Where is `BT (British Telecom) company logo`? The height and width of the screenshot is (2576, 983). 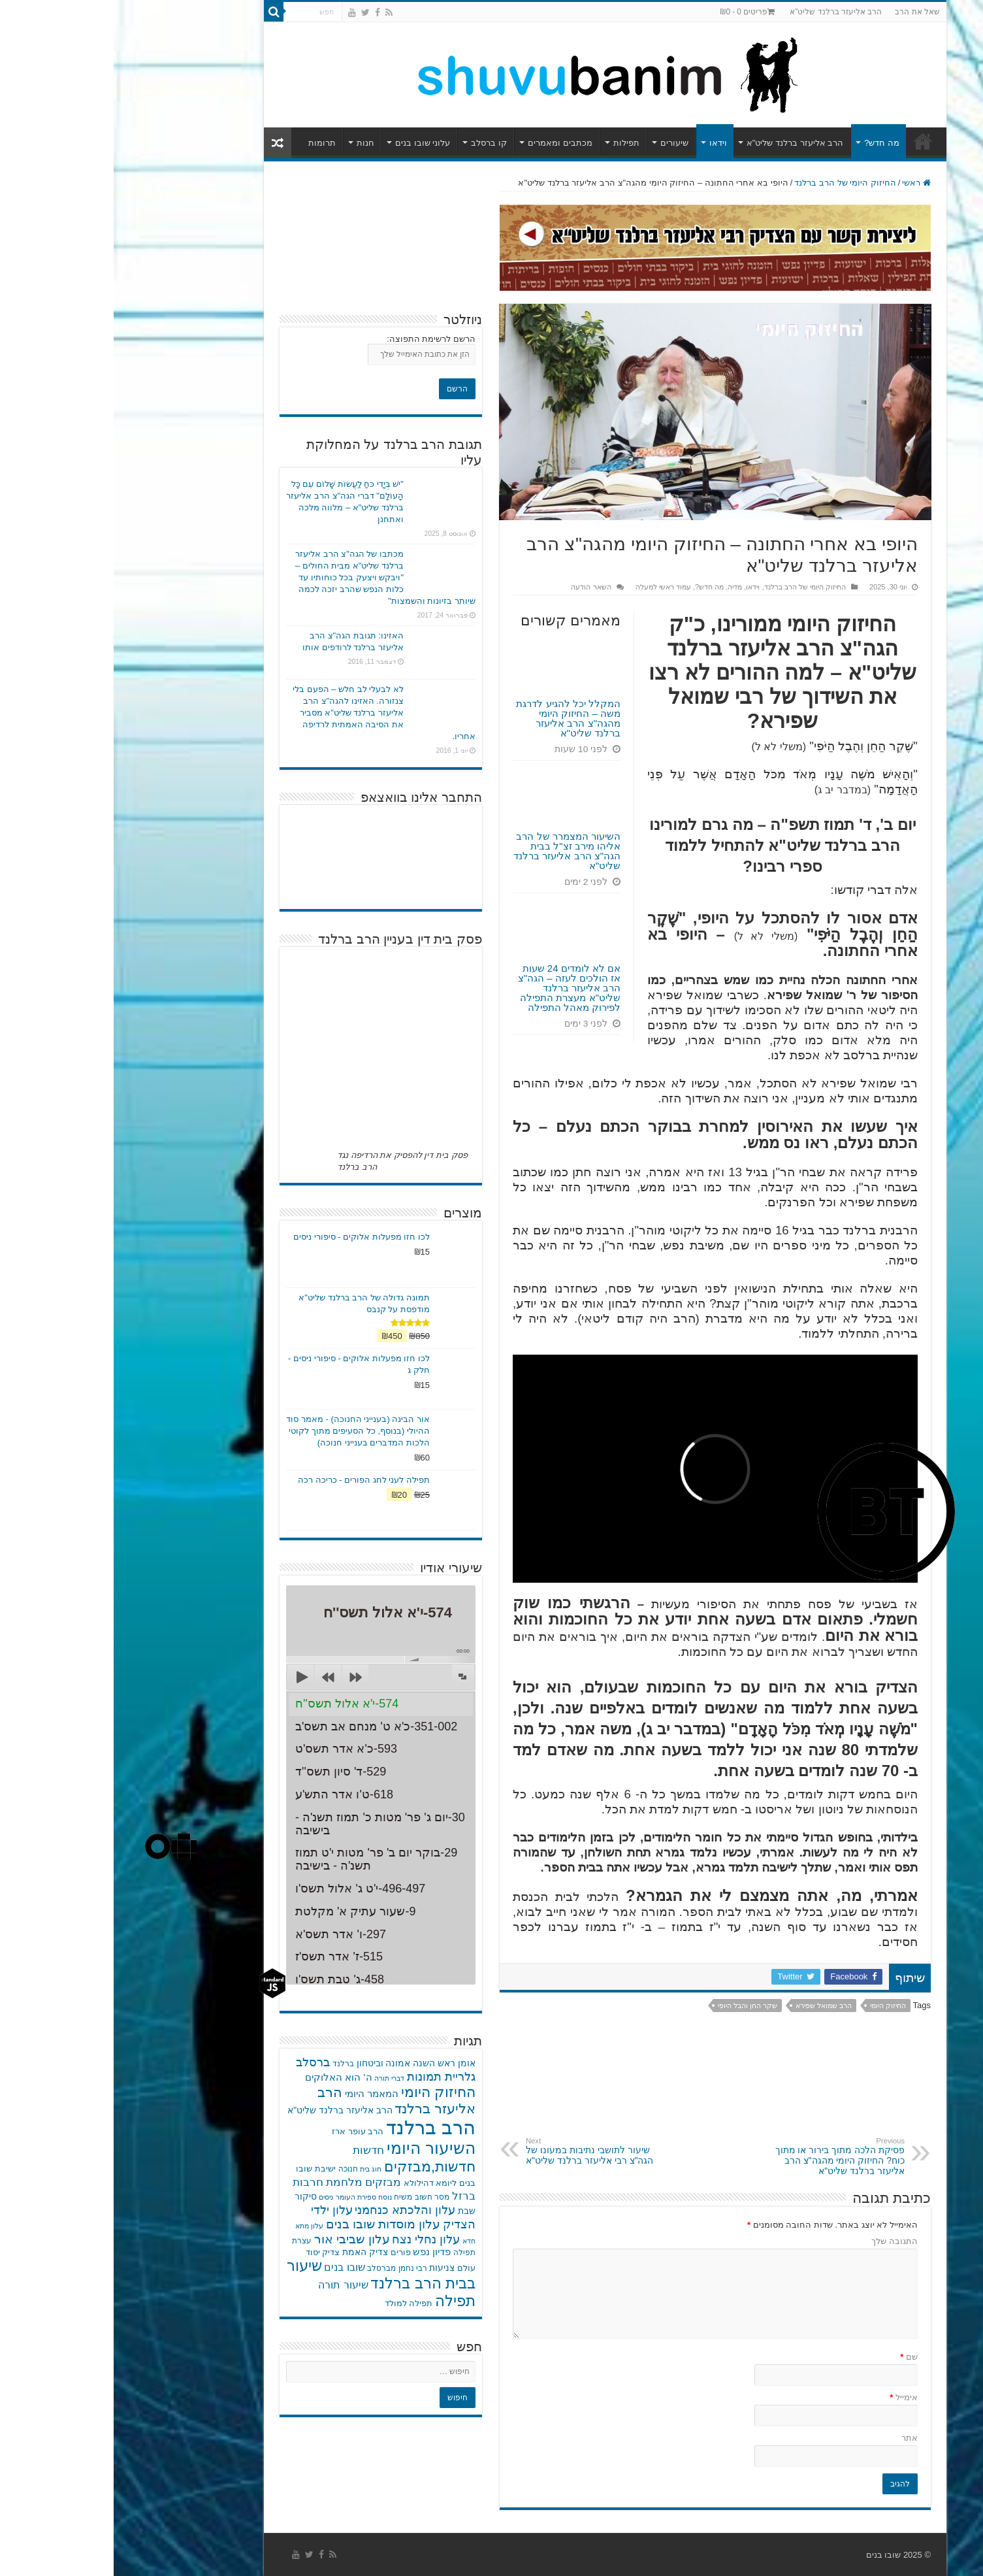
BT (British Telecom) company logo is located at coordinates (886, 1511).